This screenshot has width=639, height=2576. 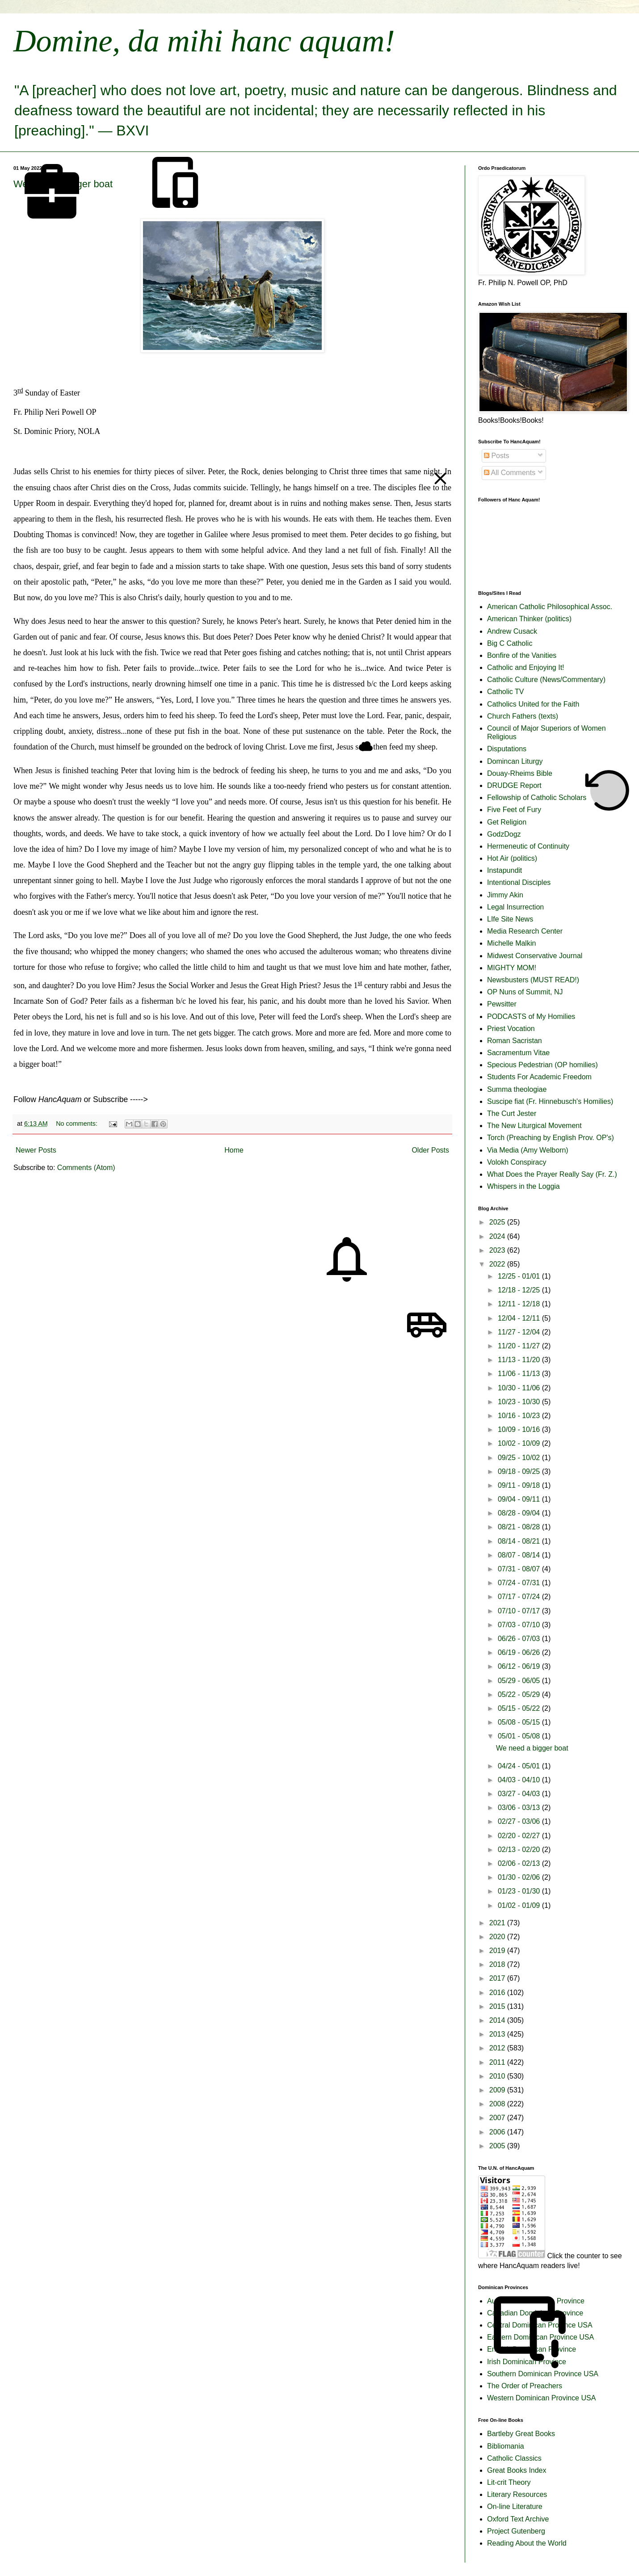 What do you see at coordinates (52, 191) in the screenshot?
I see `view your portfolio or work samples` at bounding box center [52, 191].